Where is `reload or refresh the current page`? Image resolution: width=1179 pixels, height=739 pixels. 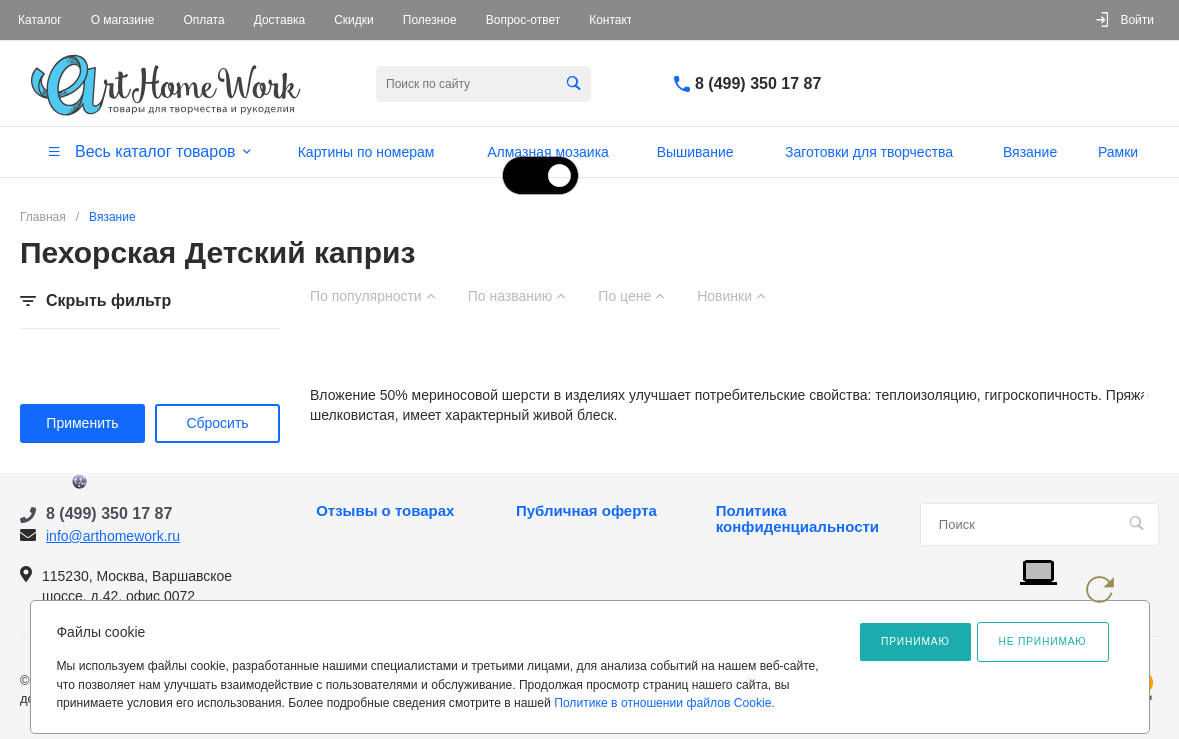 reload or refresh the current page is located at coordinates (1100, 589).